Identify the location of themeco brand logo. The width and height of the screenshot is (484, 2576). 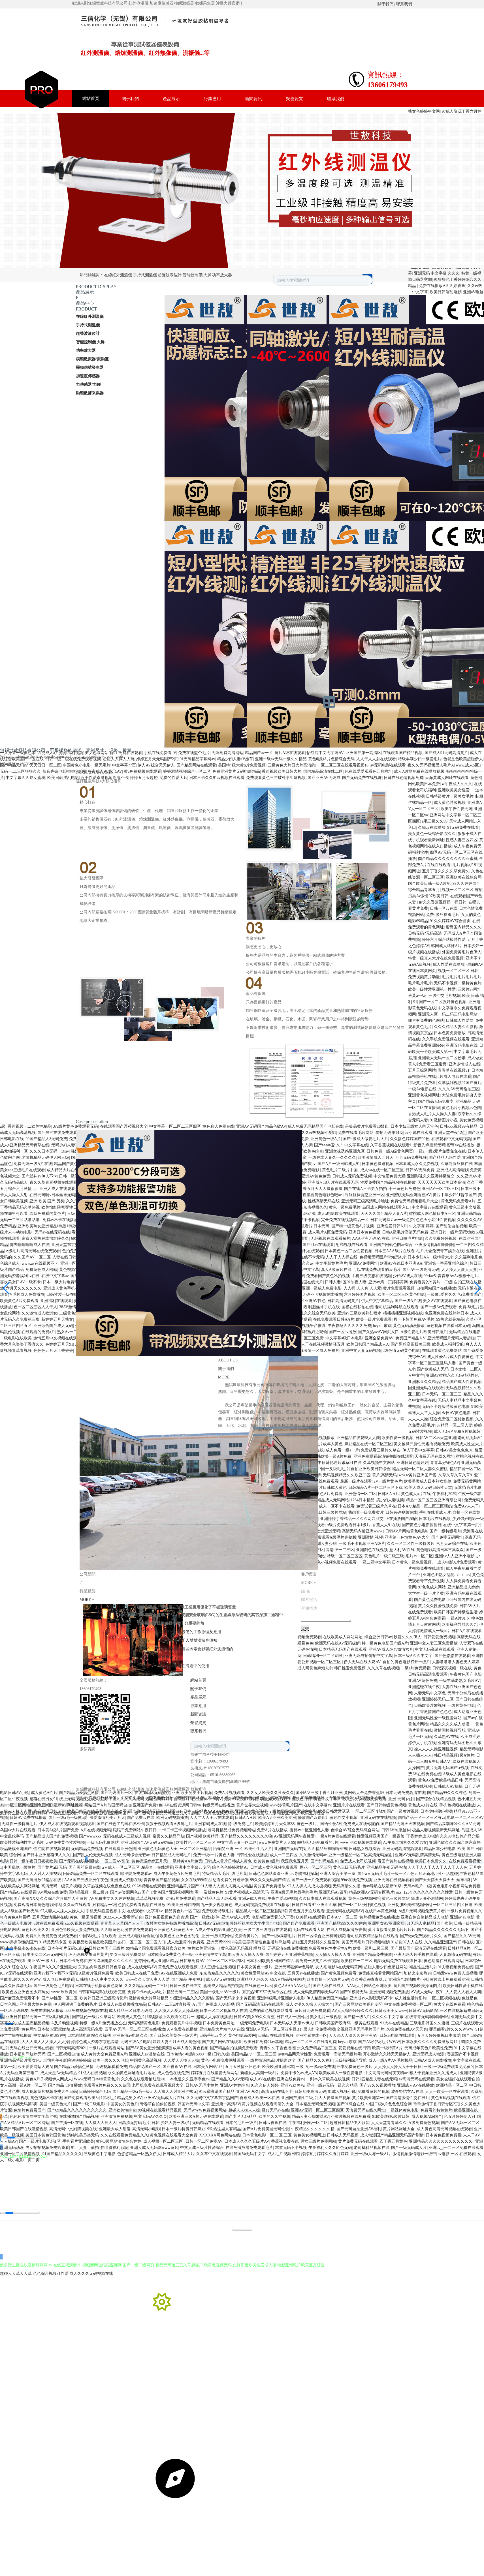
(41, 89).